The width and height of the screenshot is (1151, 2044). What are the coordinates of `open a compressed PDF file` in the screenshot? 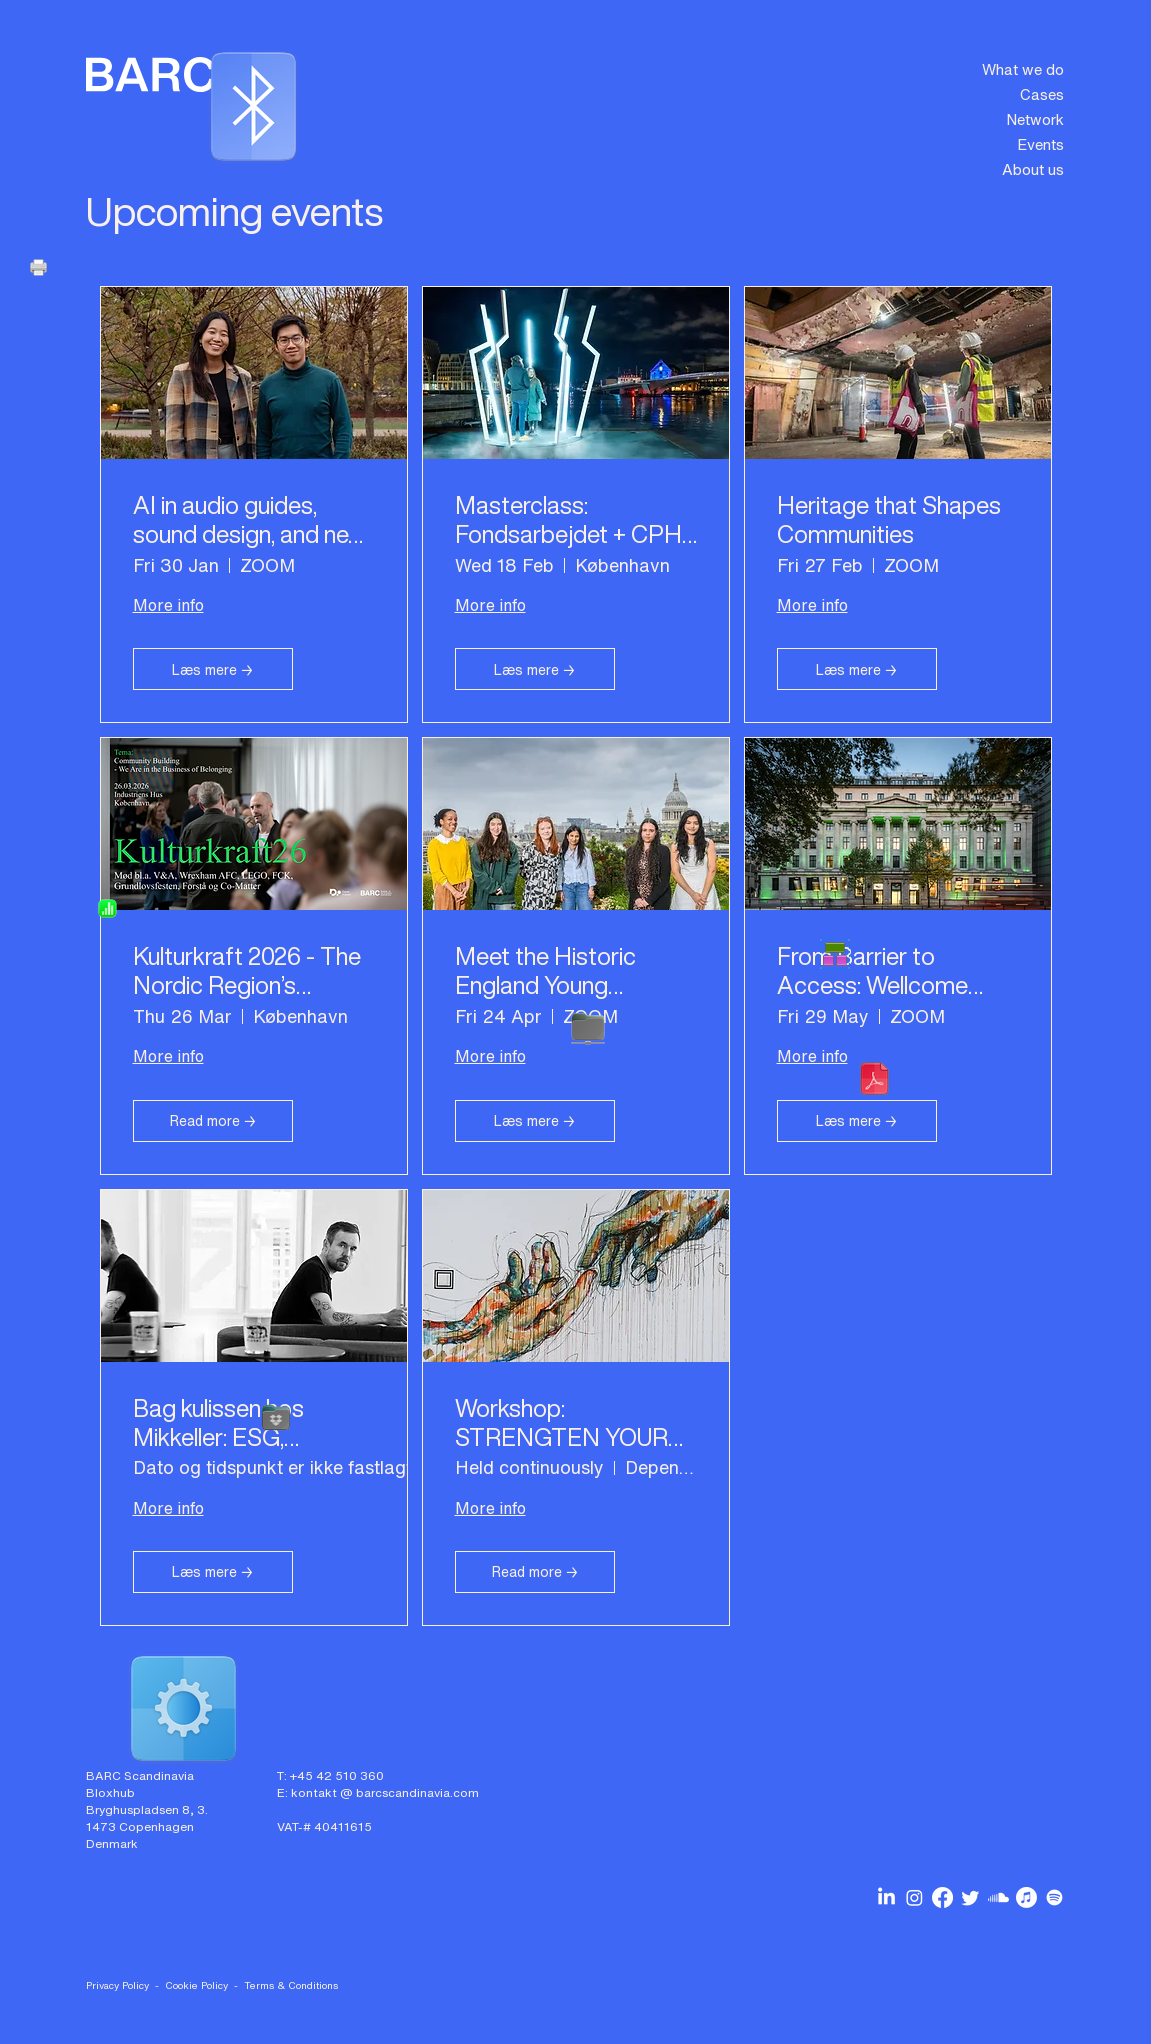 It's located at (874, 1078).